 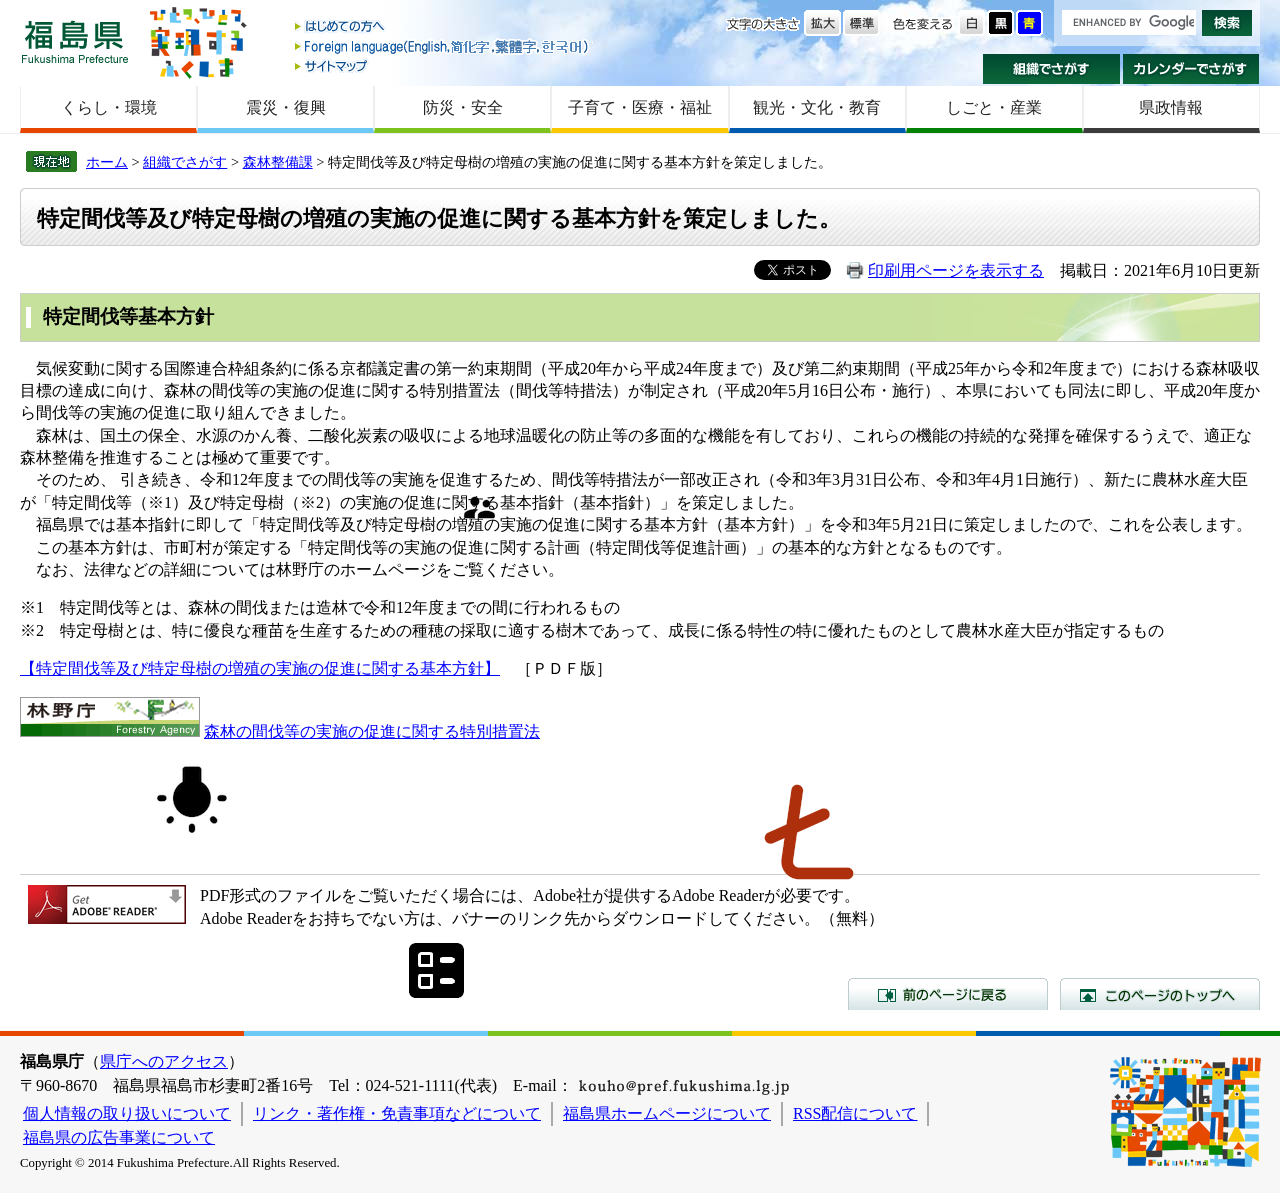 I want to click on adjust incandescent light settings, so click(x=192, y=798).